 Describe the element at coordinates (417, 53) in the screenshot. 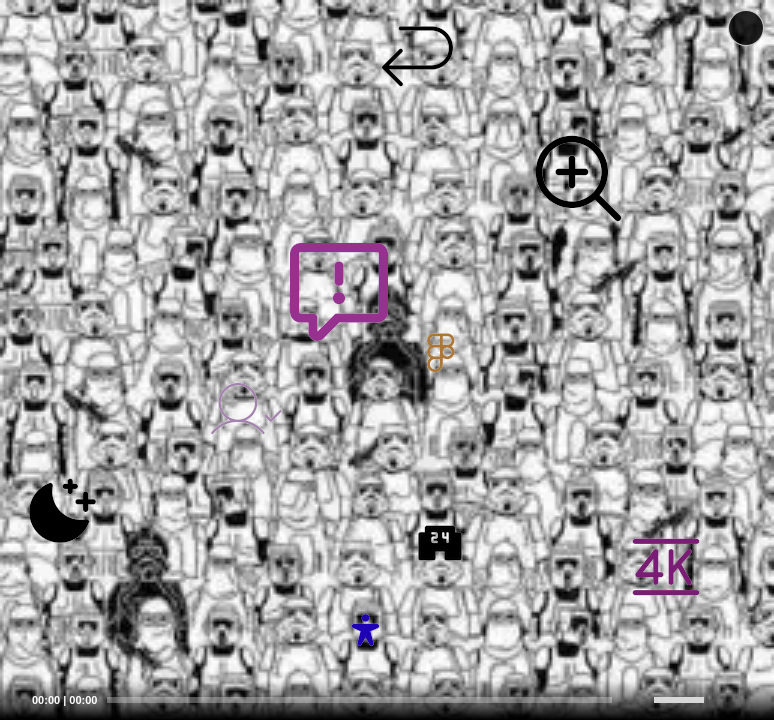

I see `undo or go back to previous state` at that location.